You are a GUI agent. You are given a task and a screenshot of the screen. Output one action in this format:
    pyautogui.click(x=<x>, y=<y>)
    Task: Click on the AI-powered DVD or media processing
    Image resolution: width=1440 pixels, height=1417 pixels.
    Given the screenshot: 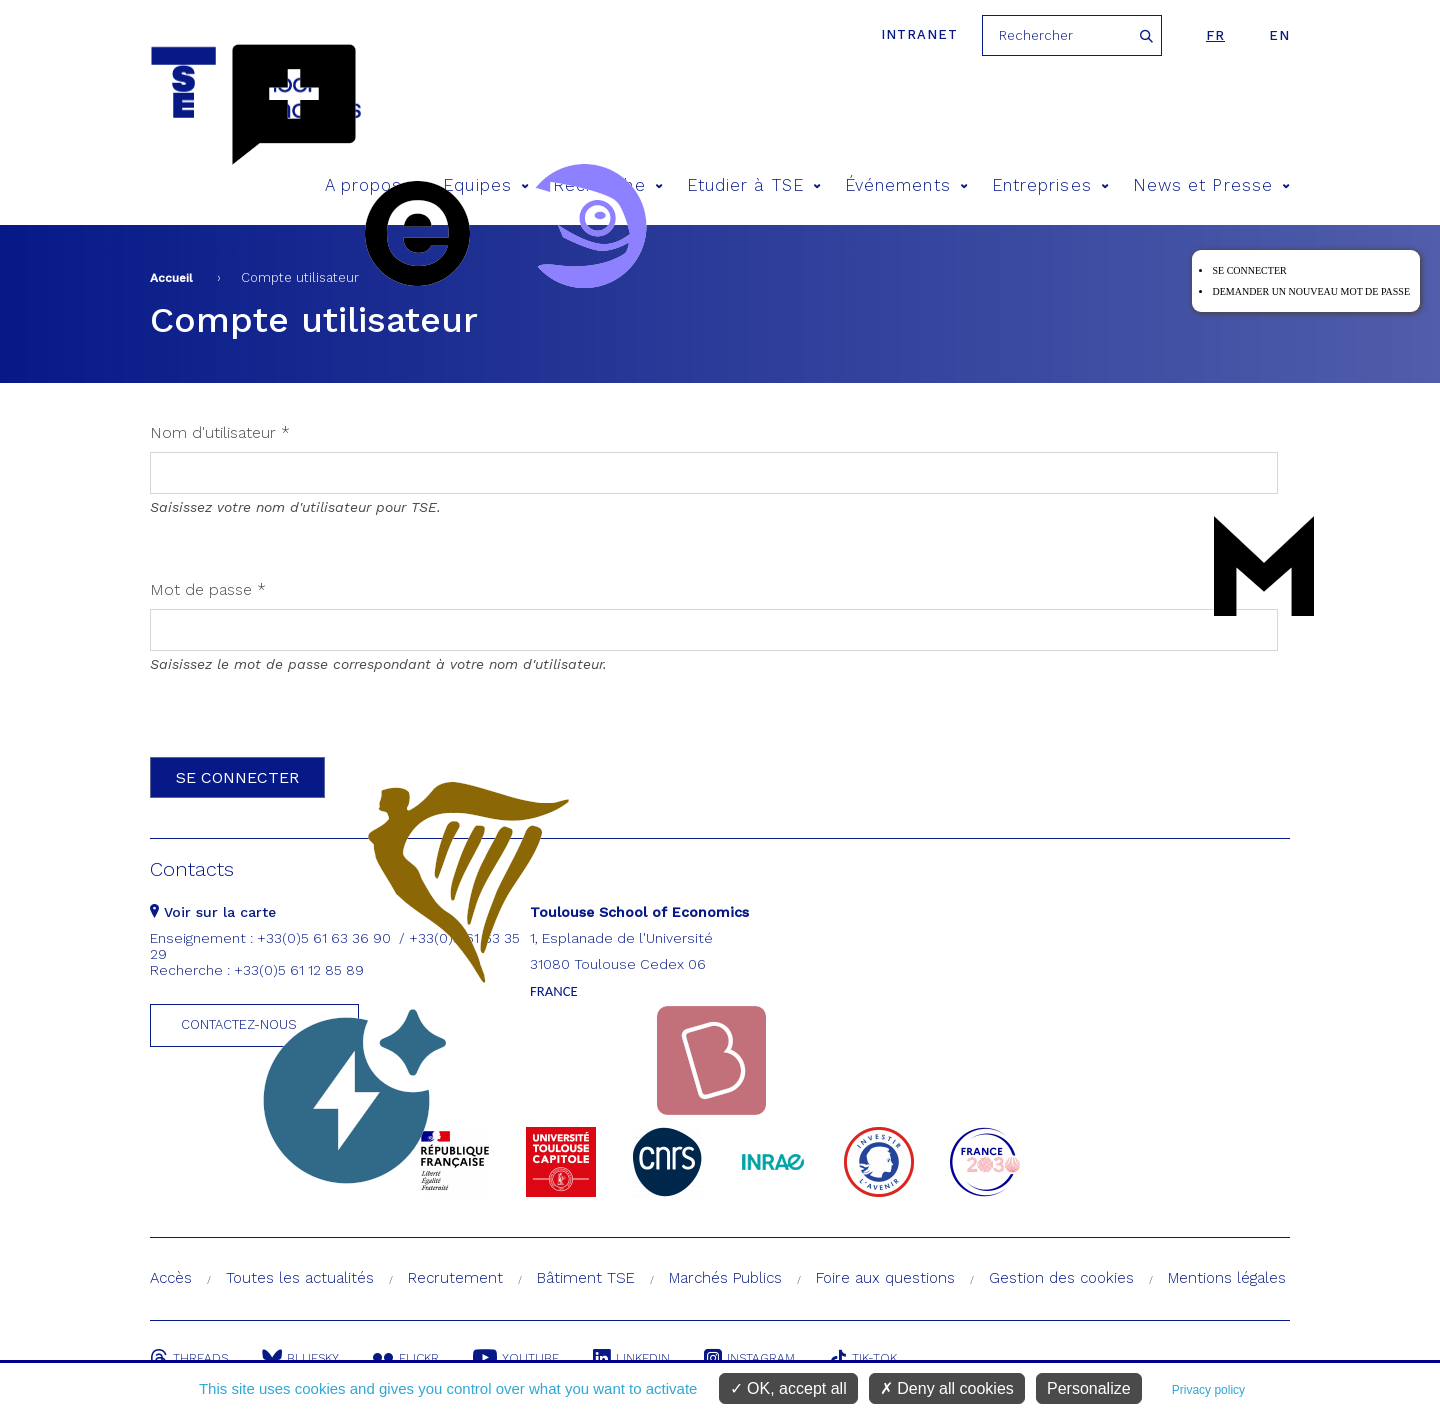 What is the action you would take?
    pyautogui.click(x=346, y=1100)
    